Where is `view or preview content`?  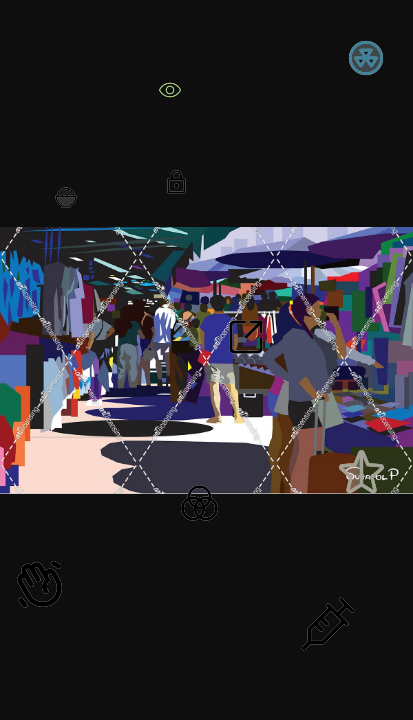
view or preview content is located at coordinates (170, 90).